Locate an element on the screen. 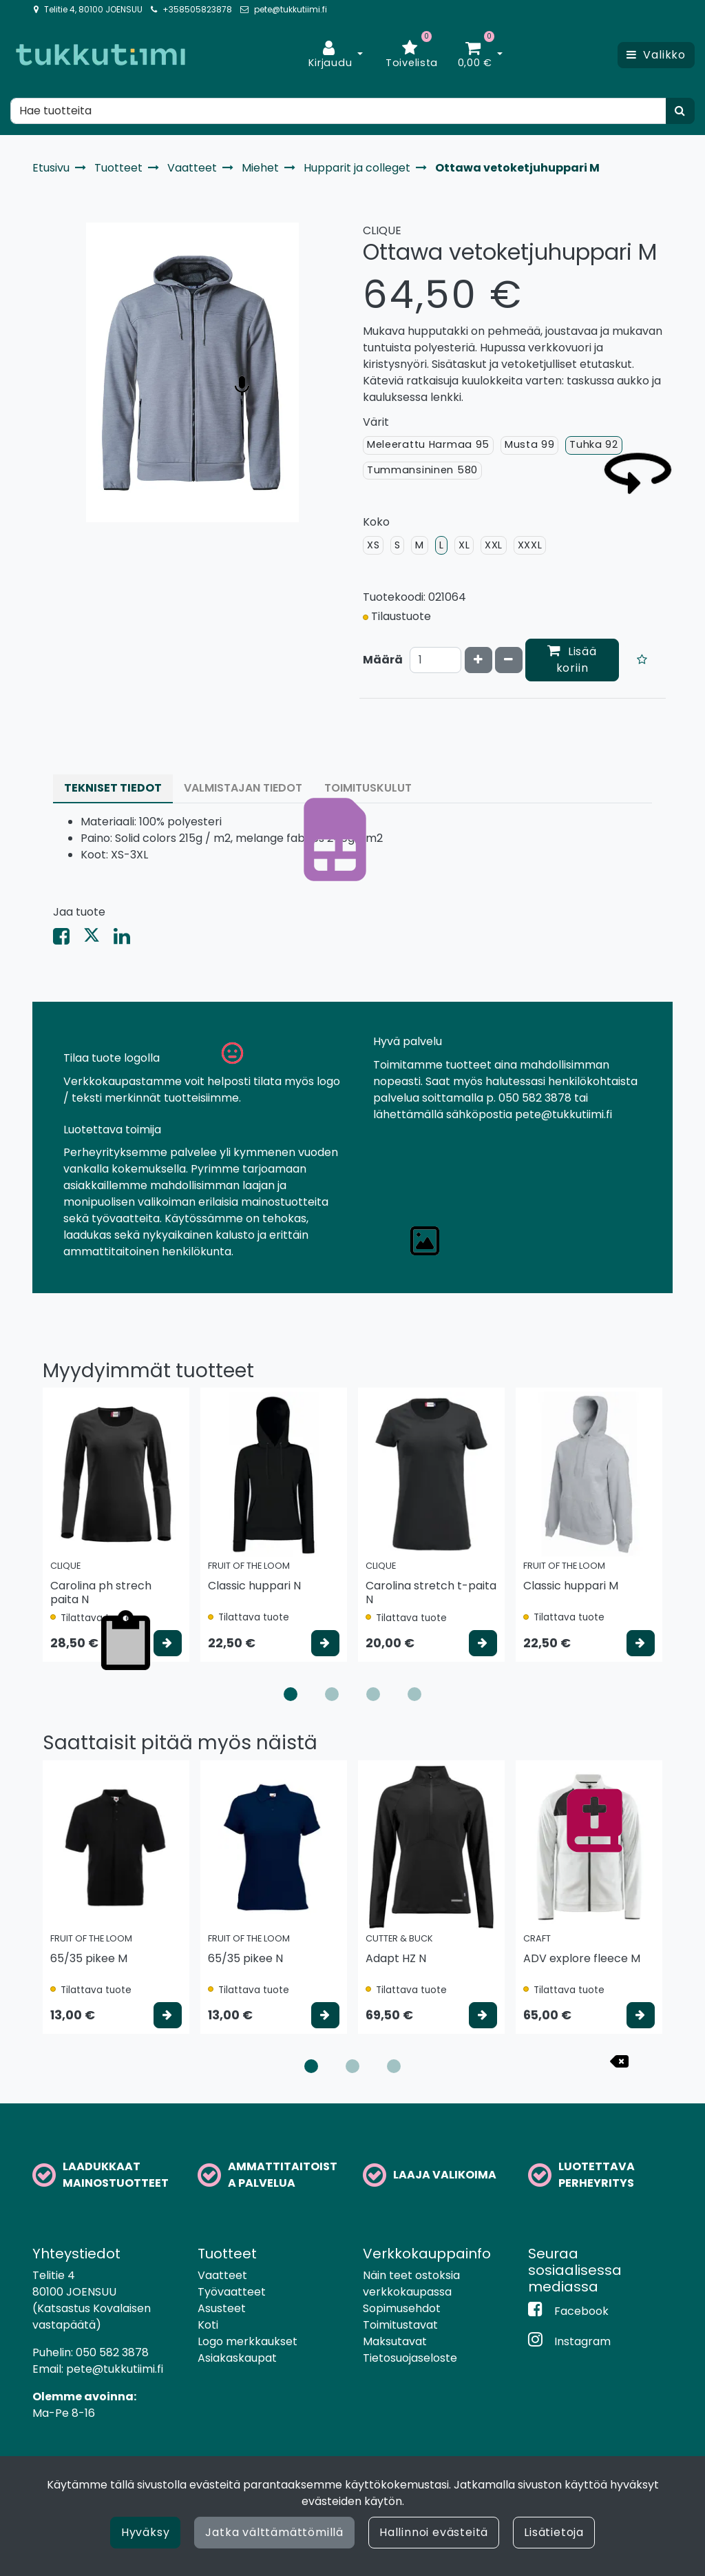 The width and height of the screenshot is (705, 2576). delete the last character or input is located at coordinates (620, 2061).